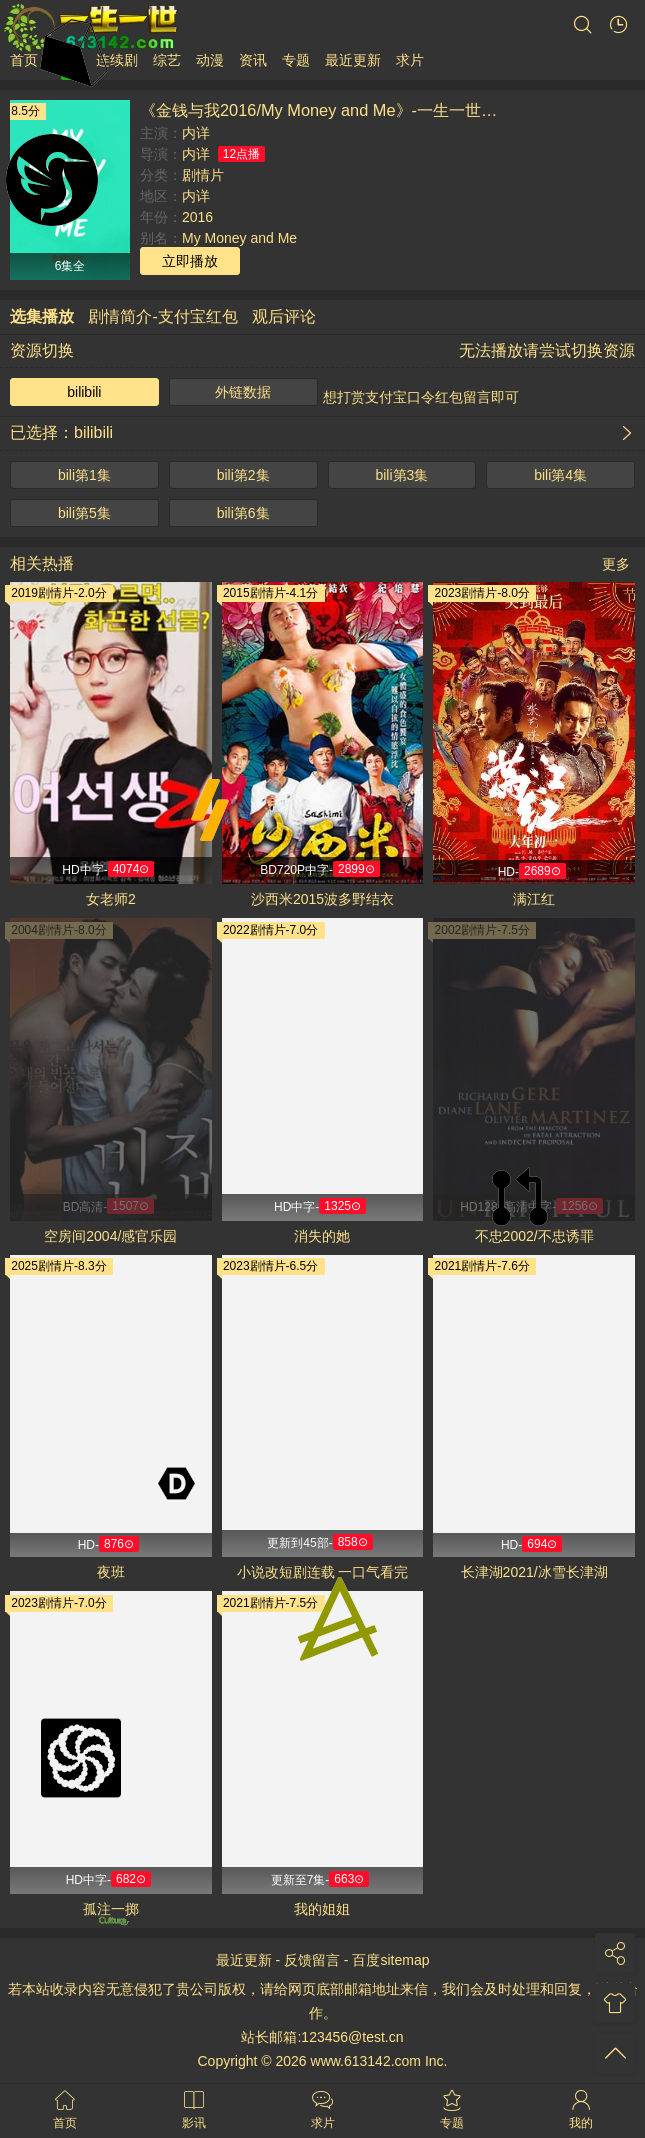  I want to click on view or manage git pull requests, so click(520, 1198).